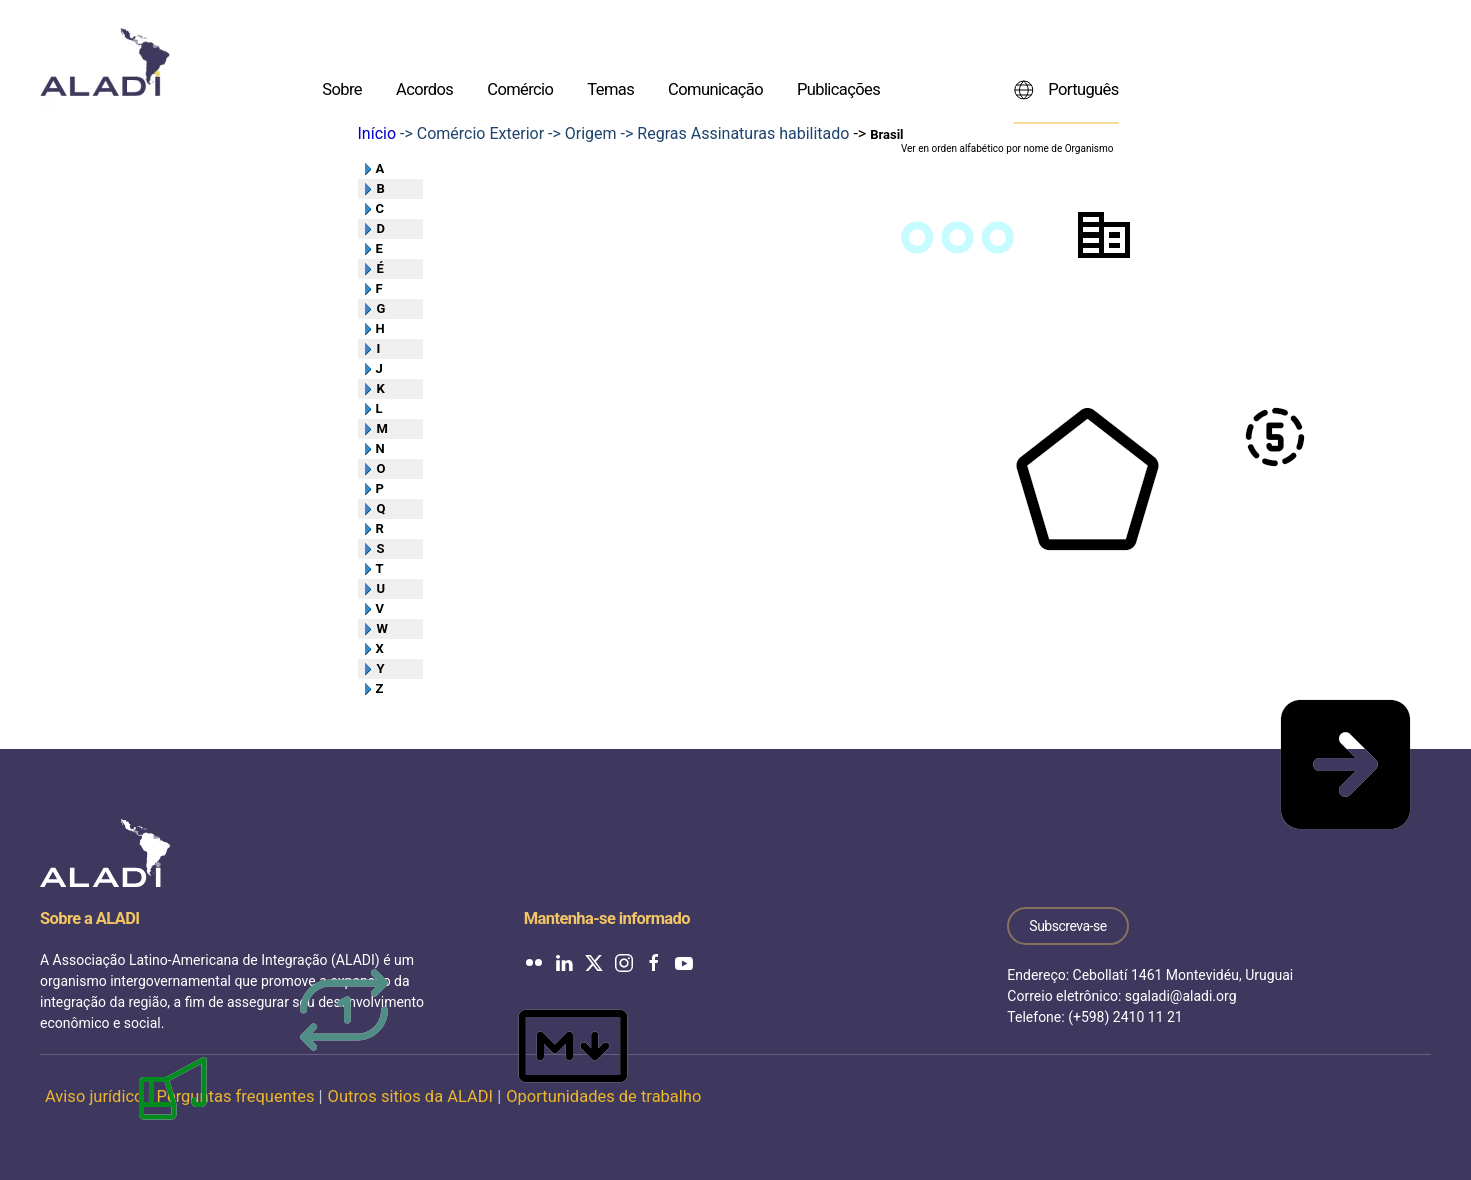 The image size is (1471, 1180). Describe the element at coordinates (1087, 484) in the screenshot. I see `select pentagon shape tool` at that location.